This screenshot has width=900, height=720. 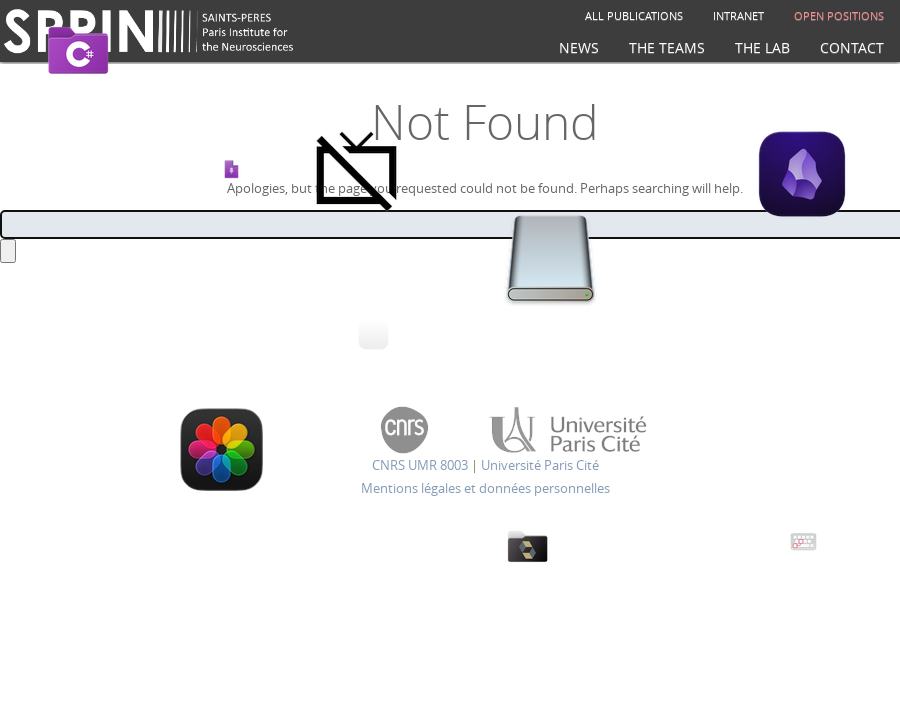 I want to click on open obsidian note-taking app, so click(x=802, y=174).